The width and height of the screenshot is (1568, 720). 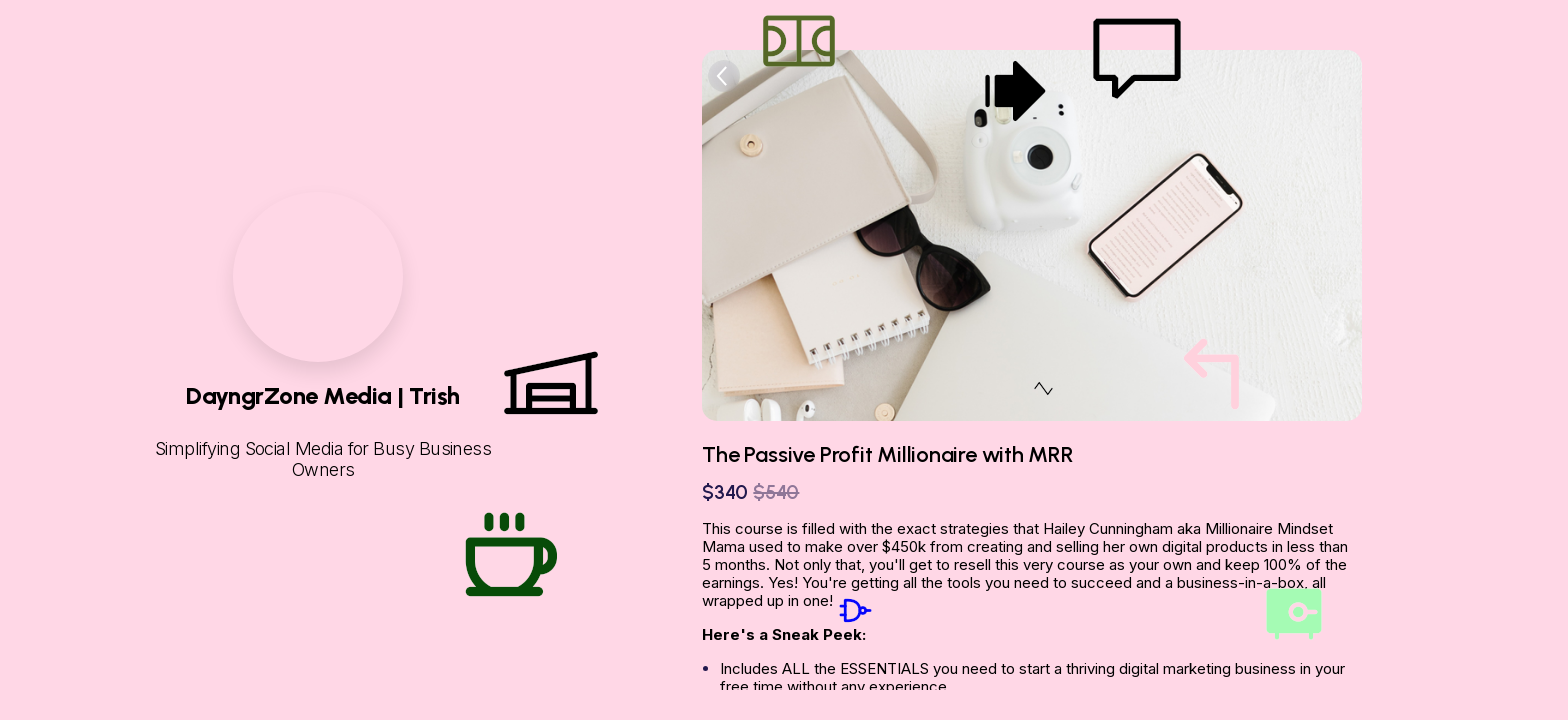 What do you see at coordinates (1214, 374) in the screenshot?
I see `undo or go back to previous action` at bounding box center [1214, 374].